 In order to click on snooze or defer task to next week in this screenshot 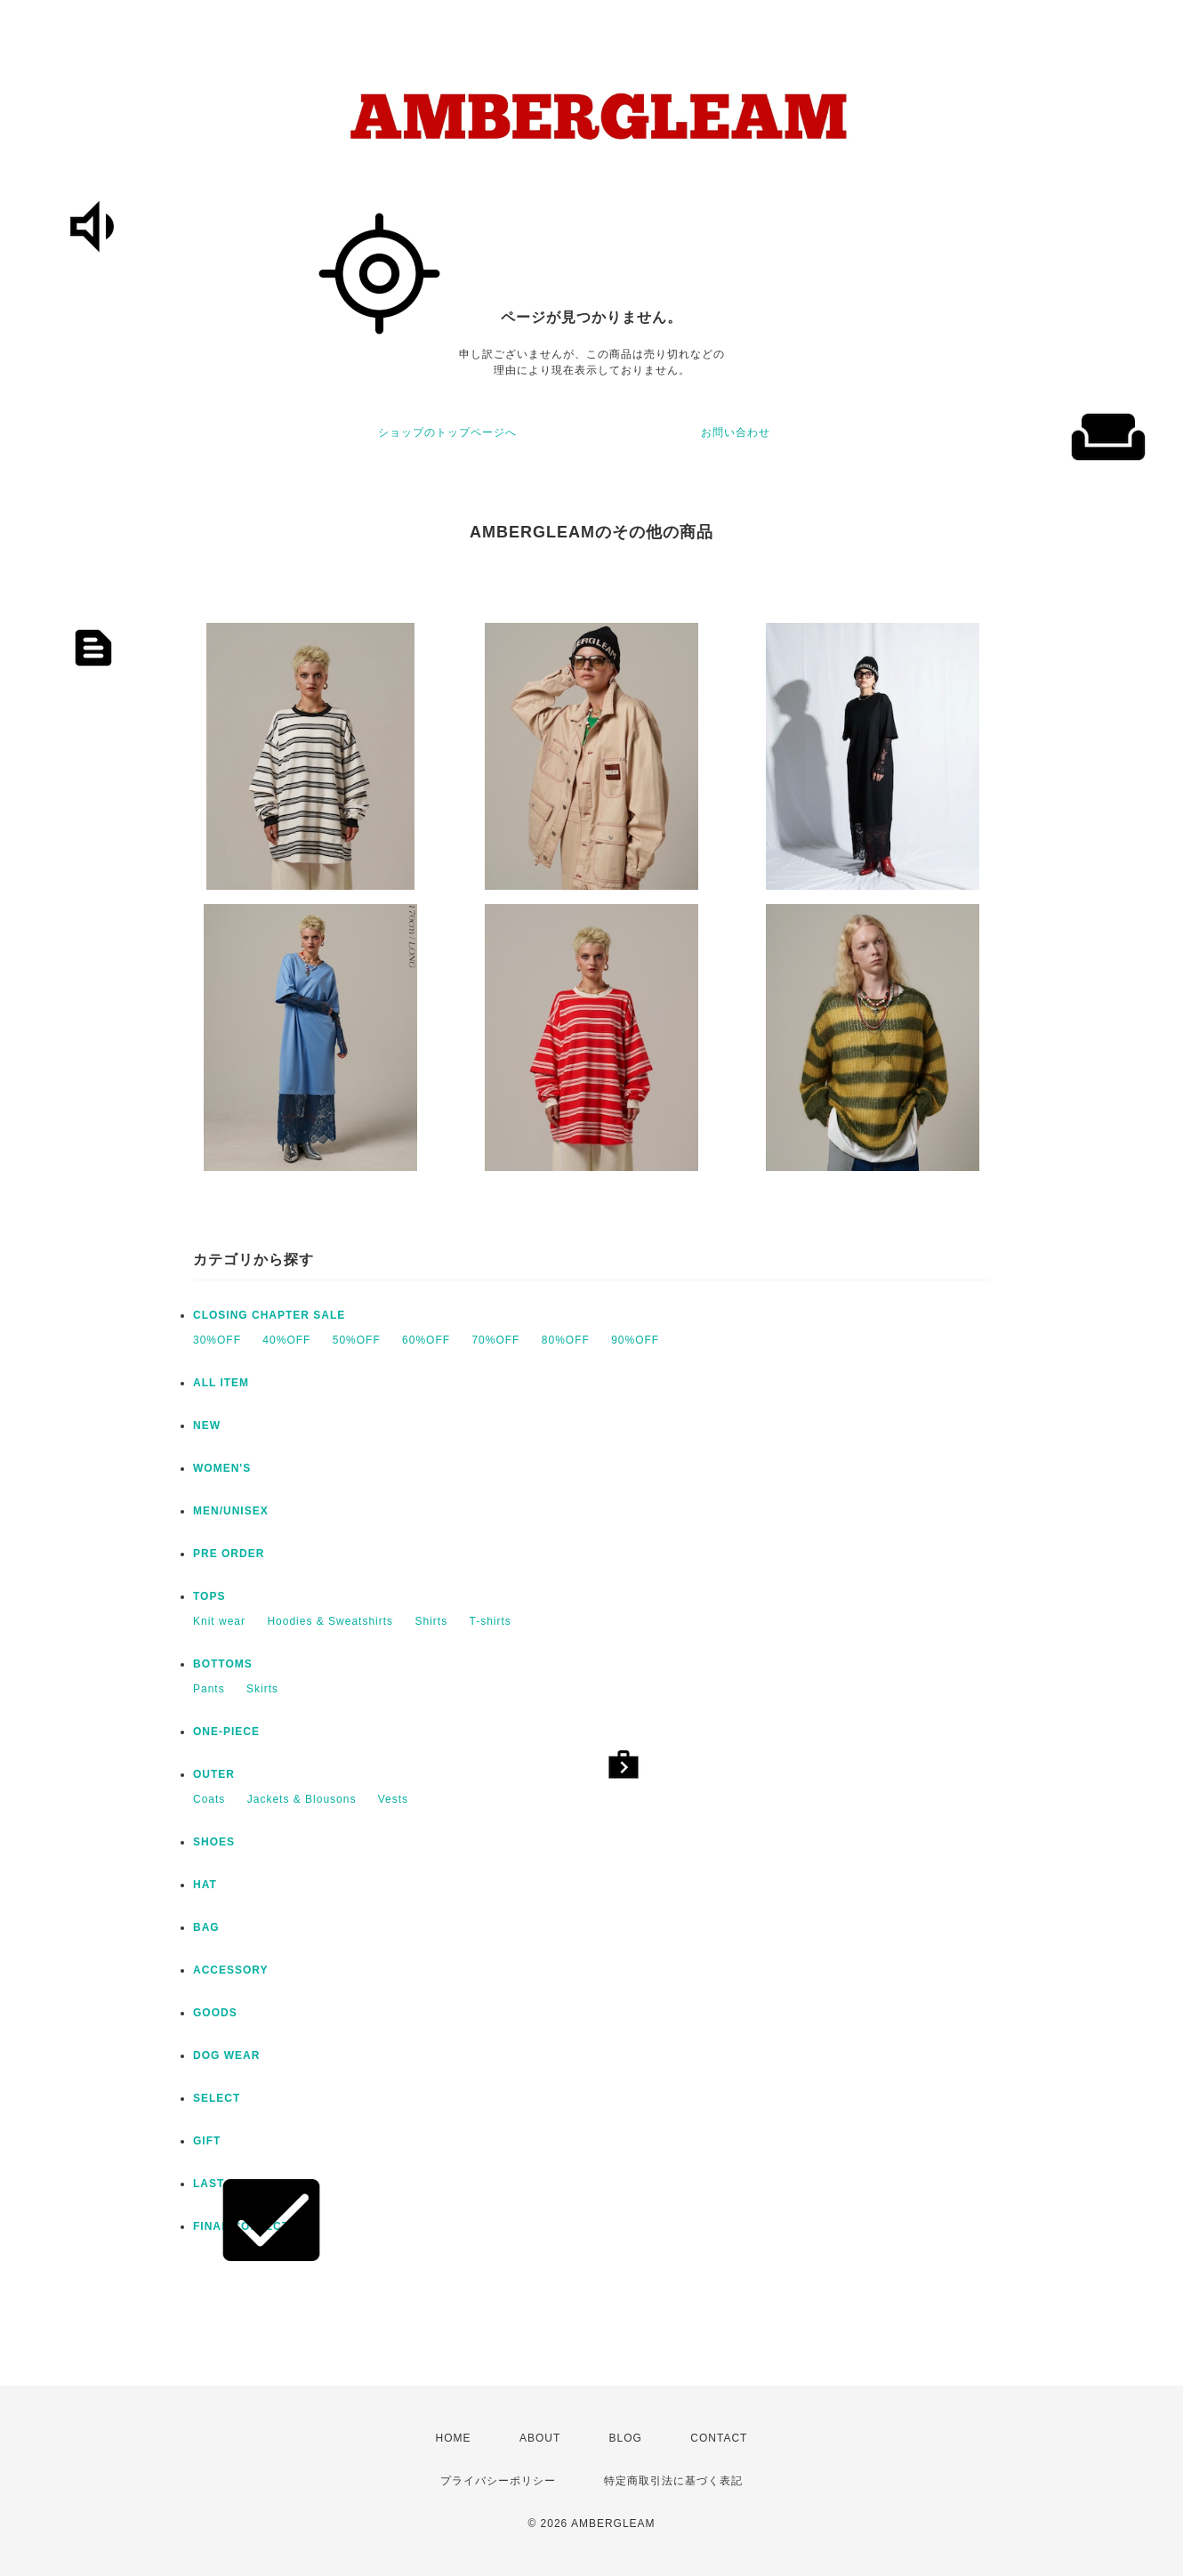, I will do `click(624, 1764)`.